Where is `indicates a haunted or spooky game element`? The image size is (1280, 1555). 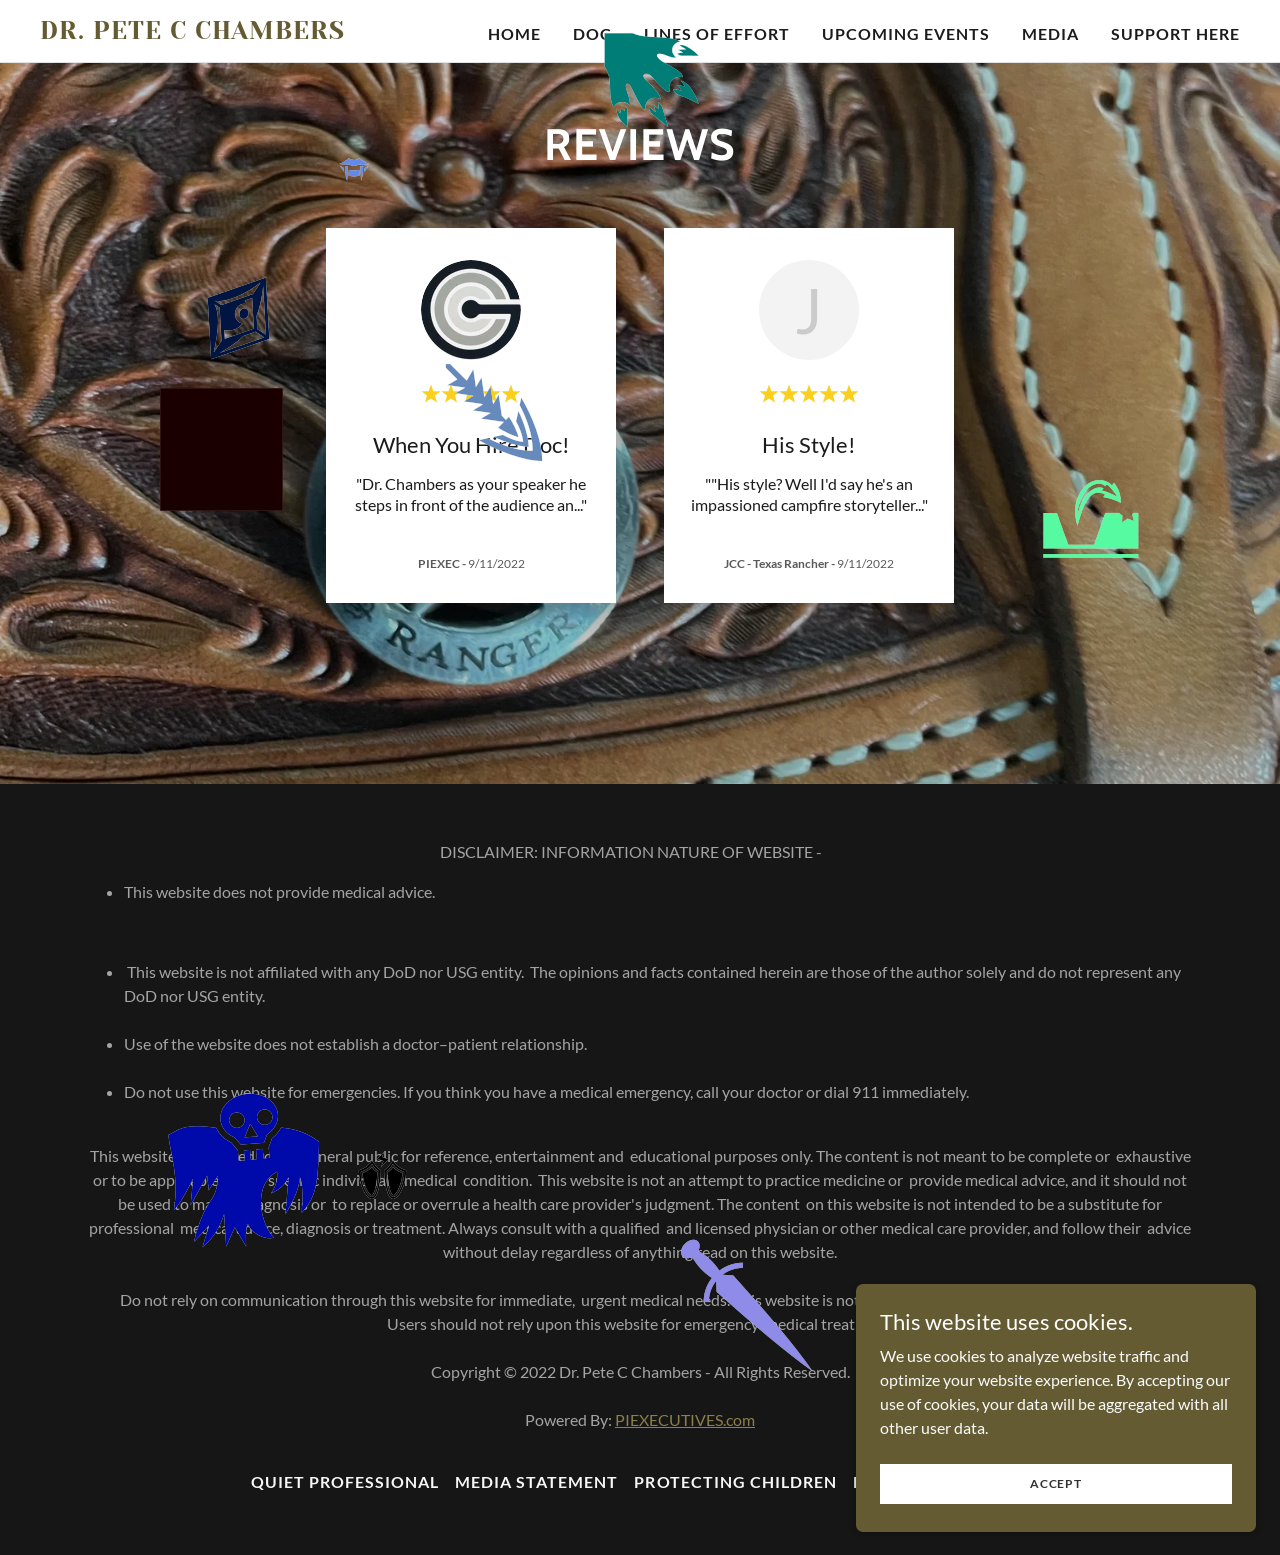 indicates a haunted or spooky game element is located at coordinates (244, 1170).